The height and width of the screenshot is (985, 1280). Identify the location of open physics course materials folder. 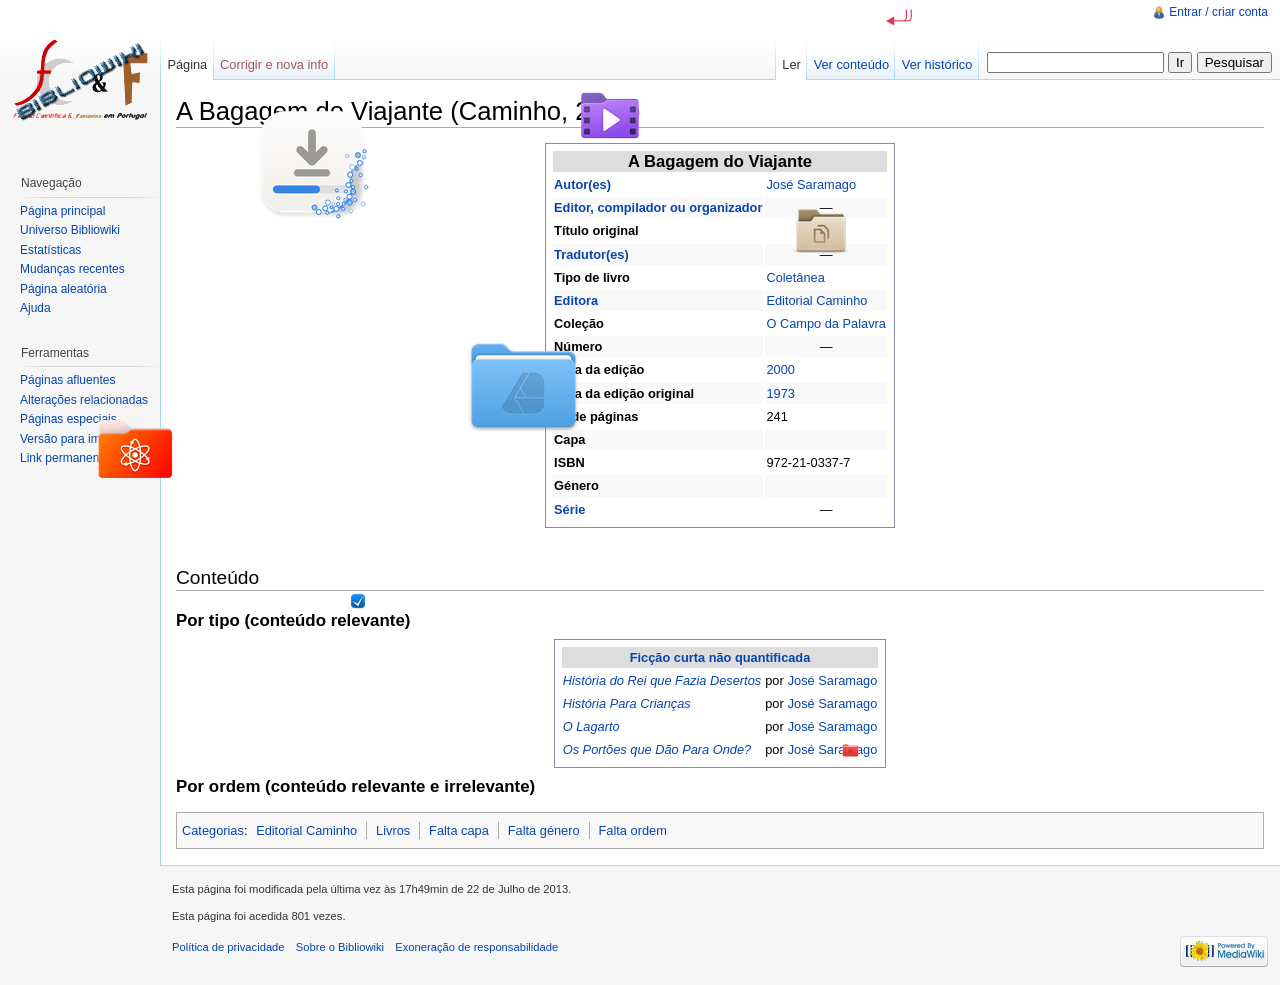
(135, 451).